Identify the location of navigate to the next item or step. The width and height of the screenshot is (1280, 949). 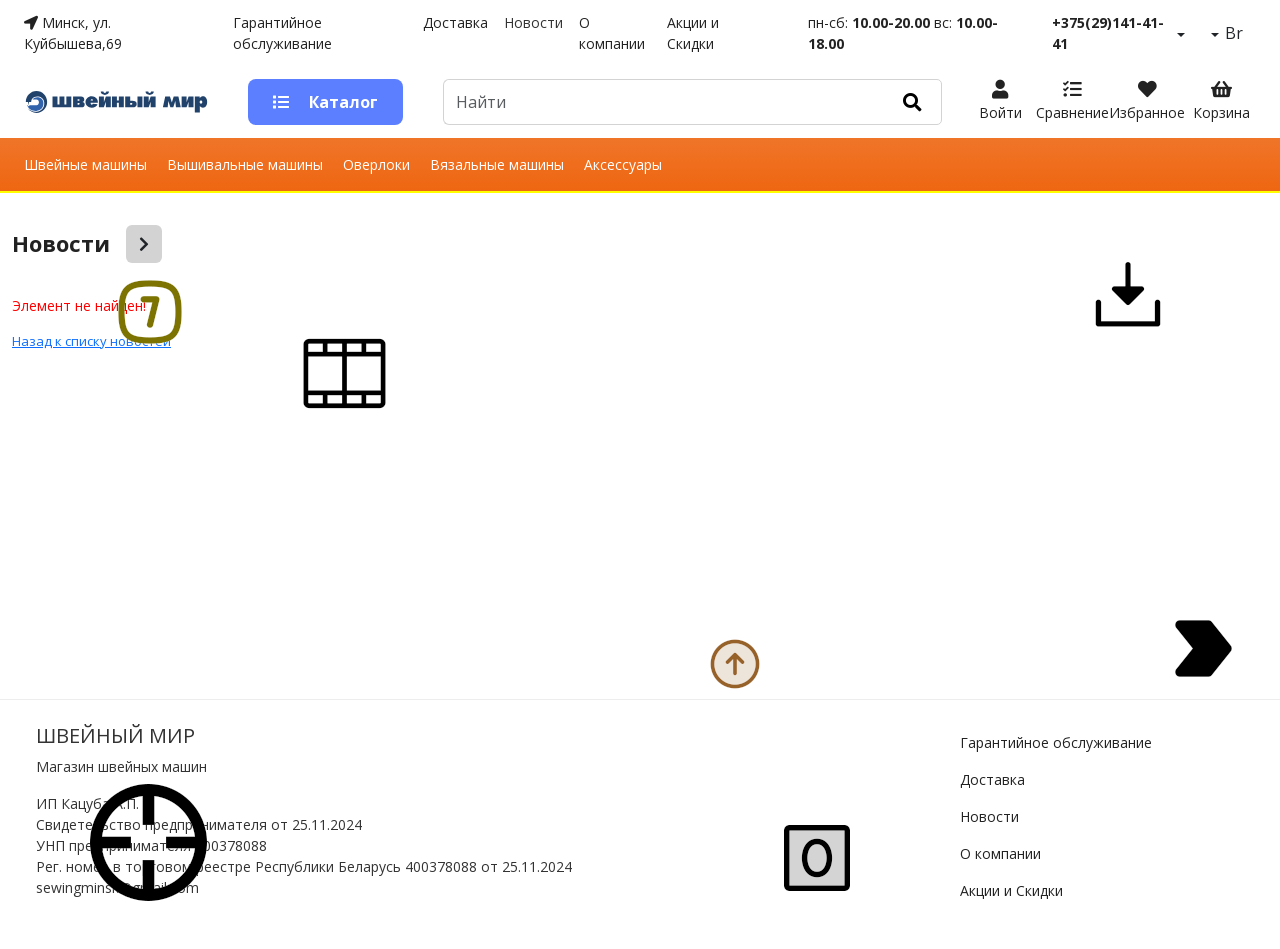
(1203, 648).